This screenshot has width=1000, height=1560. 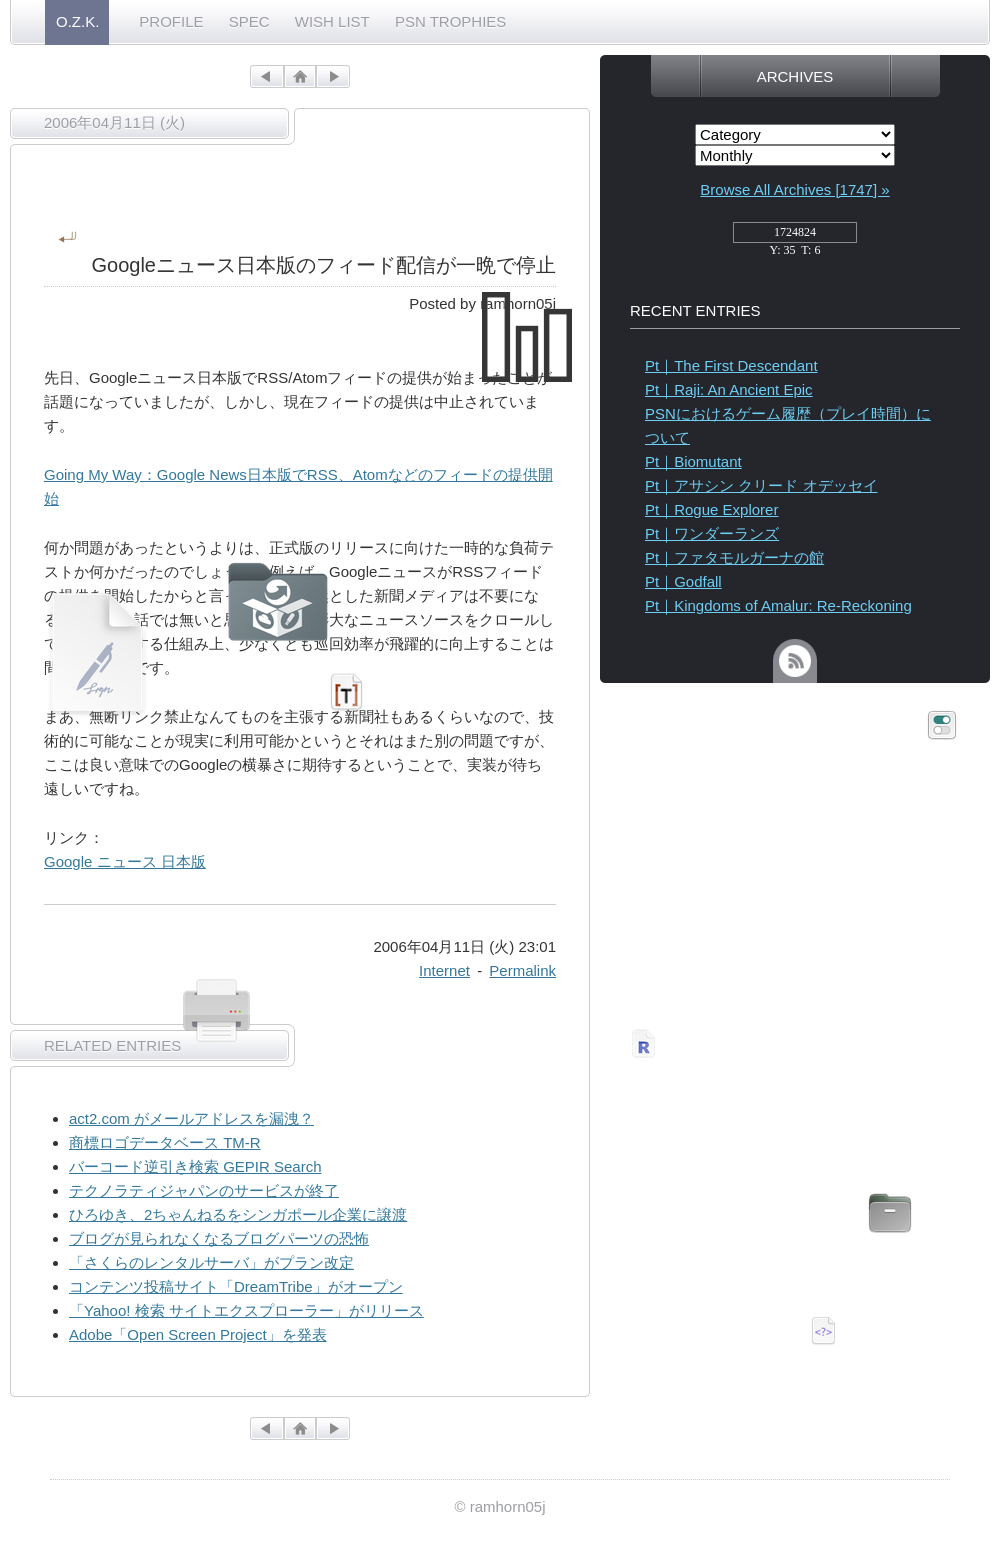 I want to click on a PGP signature file used to verify authenticity, so click(x=97, y=654).